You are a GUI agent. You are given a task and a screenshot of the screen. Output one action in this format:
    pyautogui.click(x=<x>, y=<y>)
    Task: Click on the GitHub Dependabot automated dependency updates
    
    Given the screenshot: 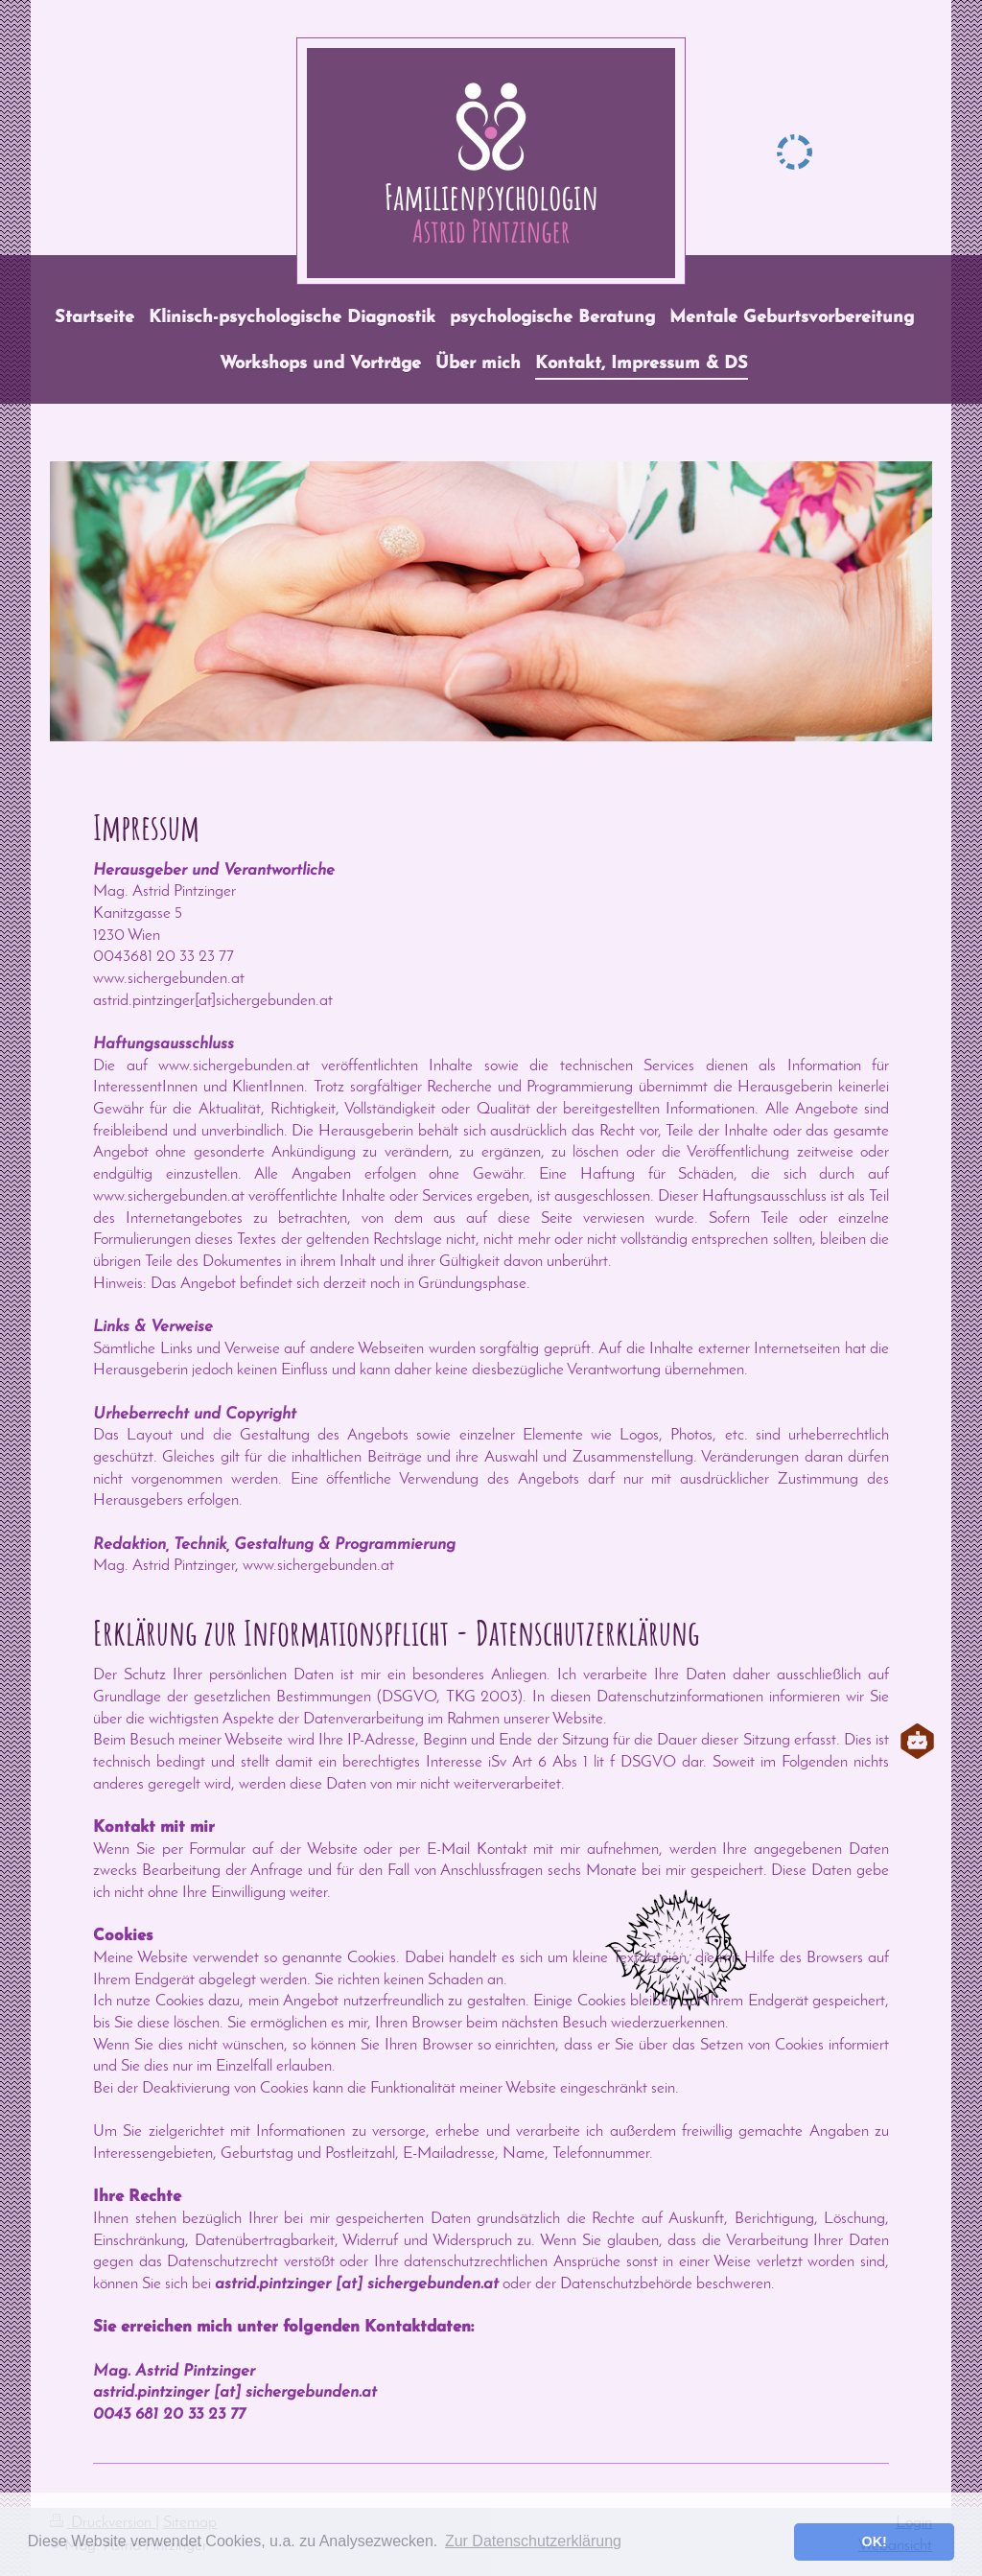 What is the action you would take?
    pyautogui.click(x=917, y=1741)
    